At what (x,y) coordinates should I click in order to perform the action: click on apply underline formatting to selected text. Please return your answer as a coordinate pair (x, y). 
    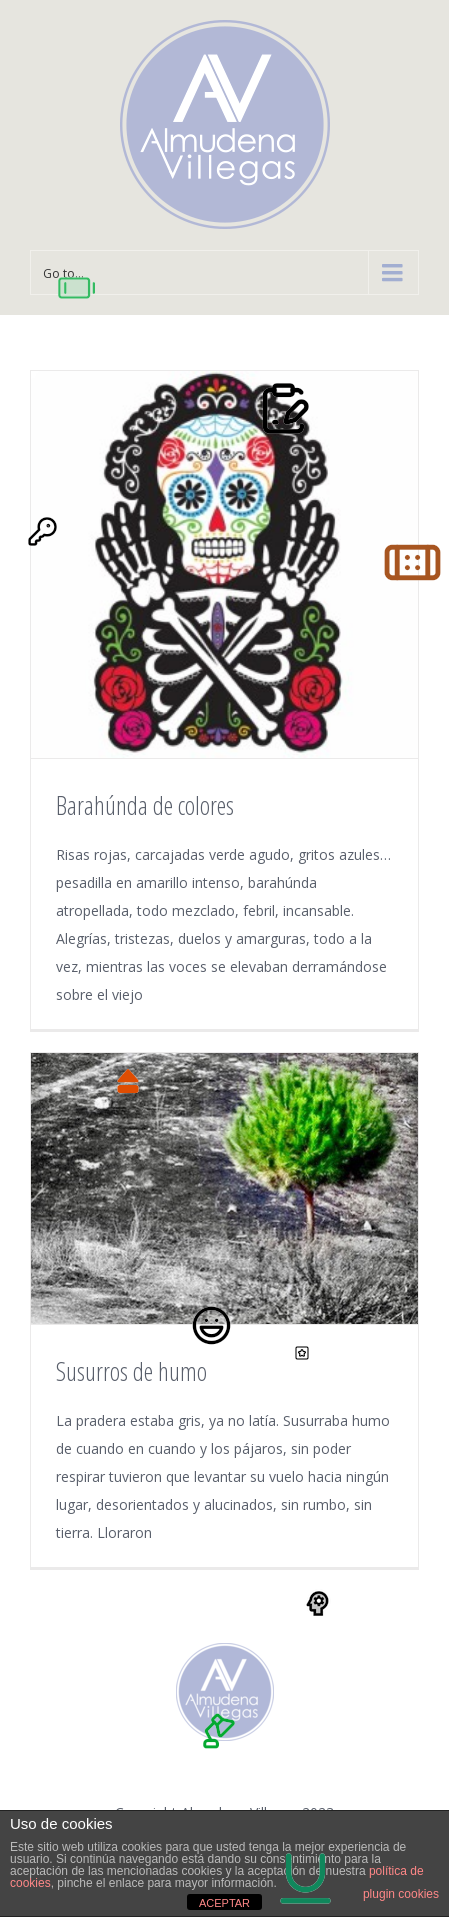
    Looking at the image, I should click on (305, 1878).